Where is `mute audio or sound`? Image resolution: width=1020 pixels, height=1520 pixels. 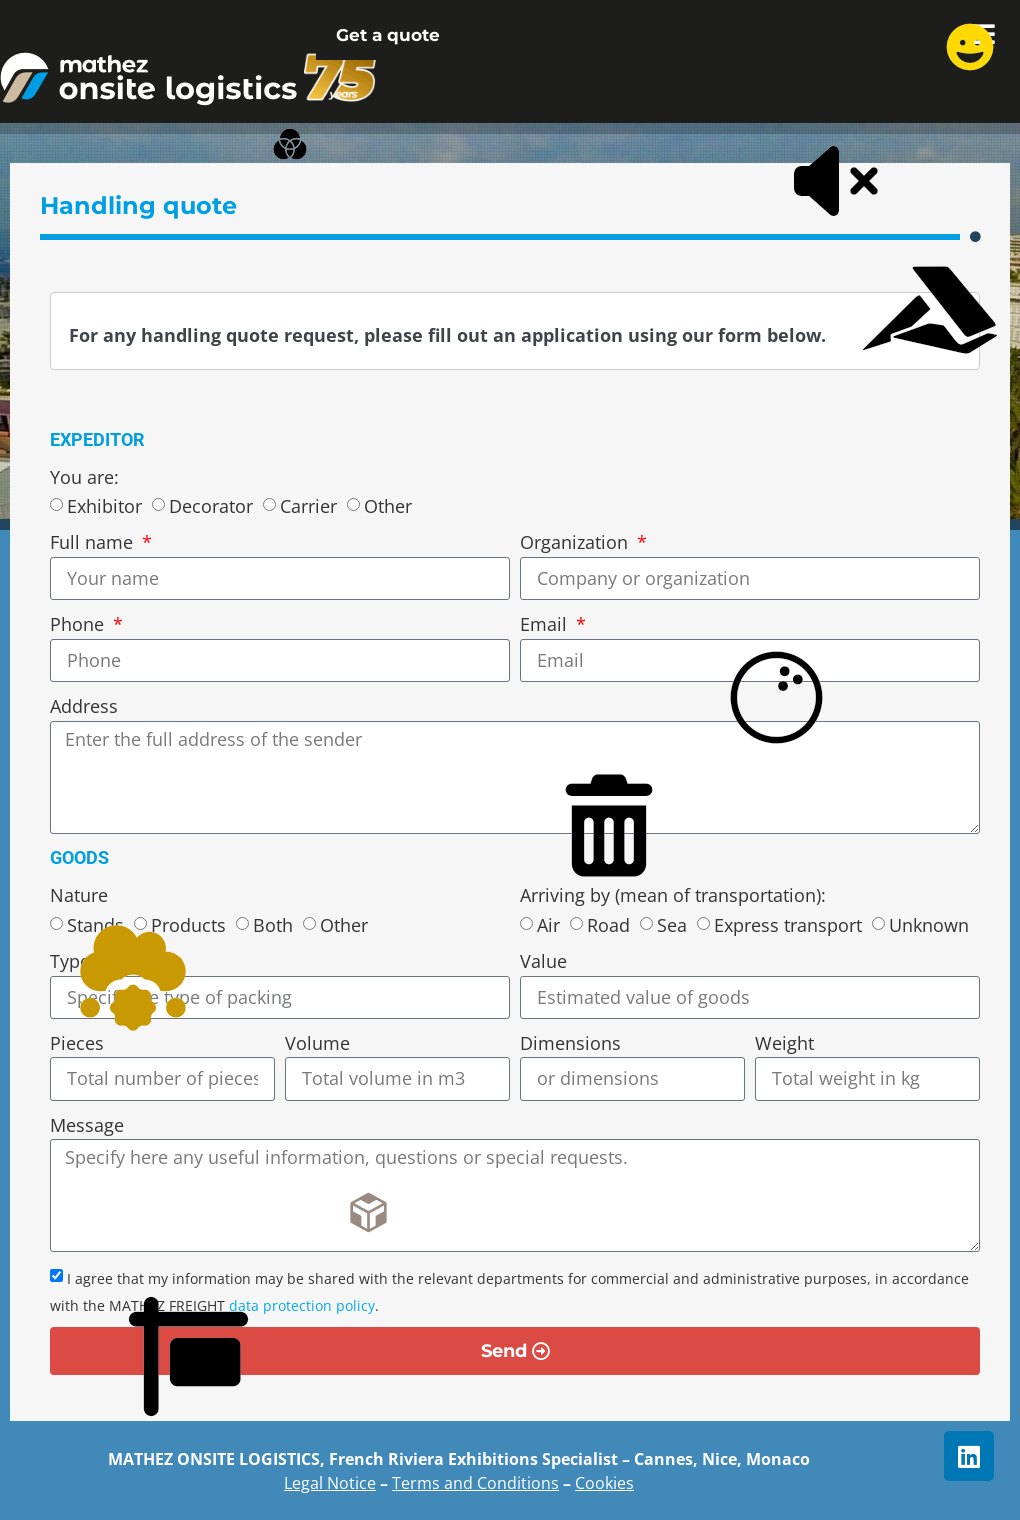 mute audio or sound is located at coordinates (839, 181).